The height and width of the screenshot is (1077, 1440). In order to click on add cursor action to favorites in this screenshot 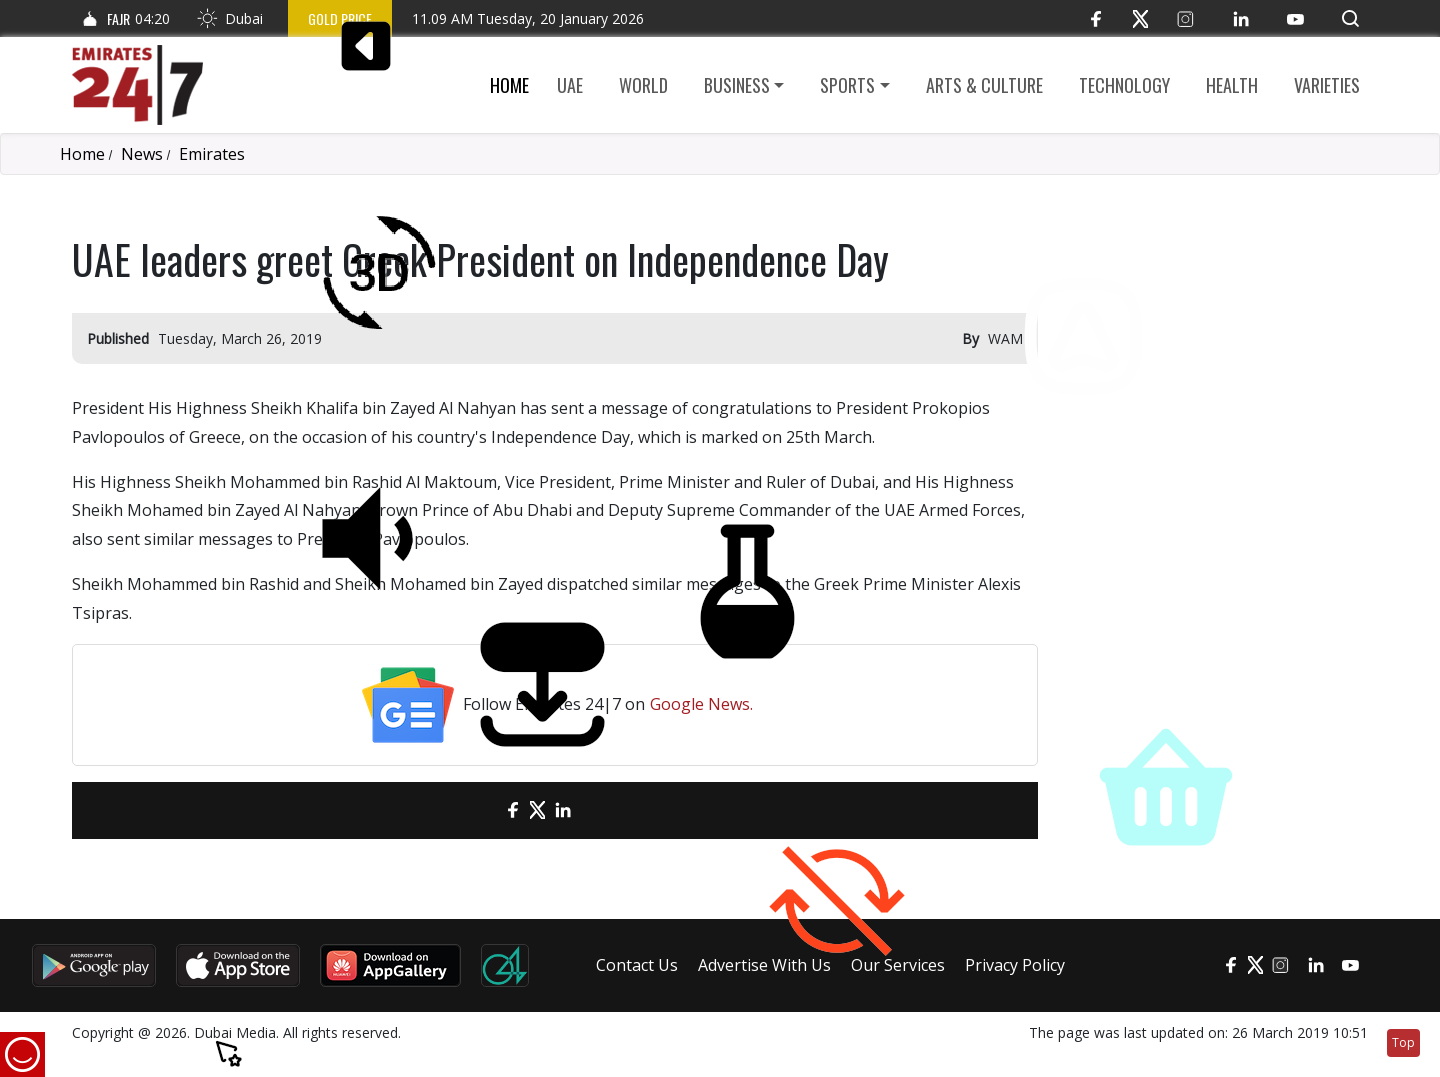, I will do `click(227, 1052)`.